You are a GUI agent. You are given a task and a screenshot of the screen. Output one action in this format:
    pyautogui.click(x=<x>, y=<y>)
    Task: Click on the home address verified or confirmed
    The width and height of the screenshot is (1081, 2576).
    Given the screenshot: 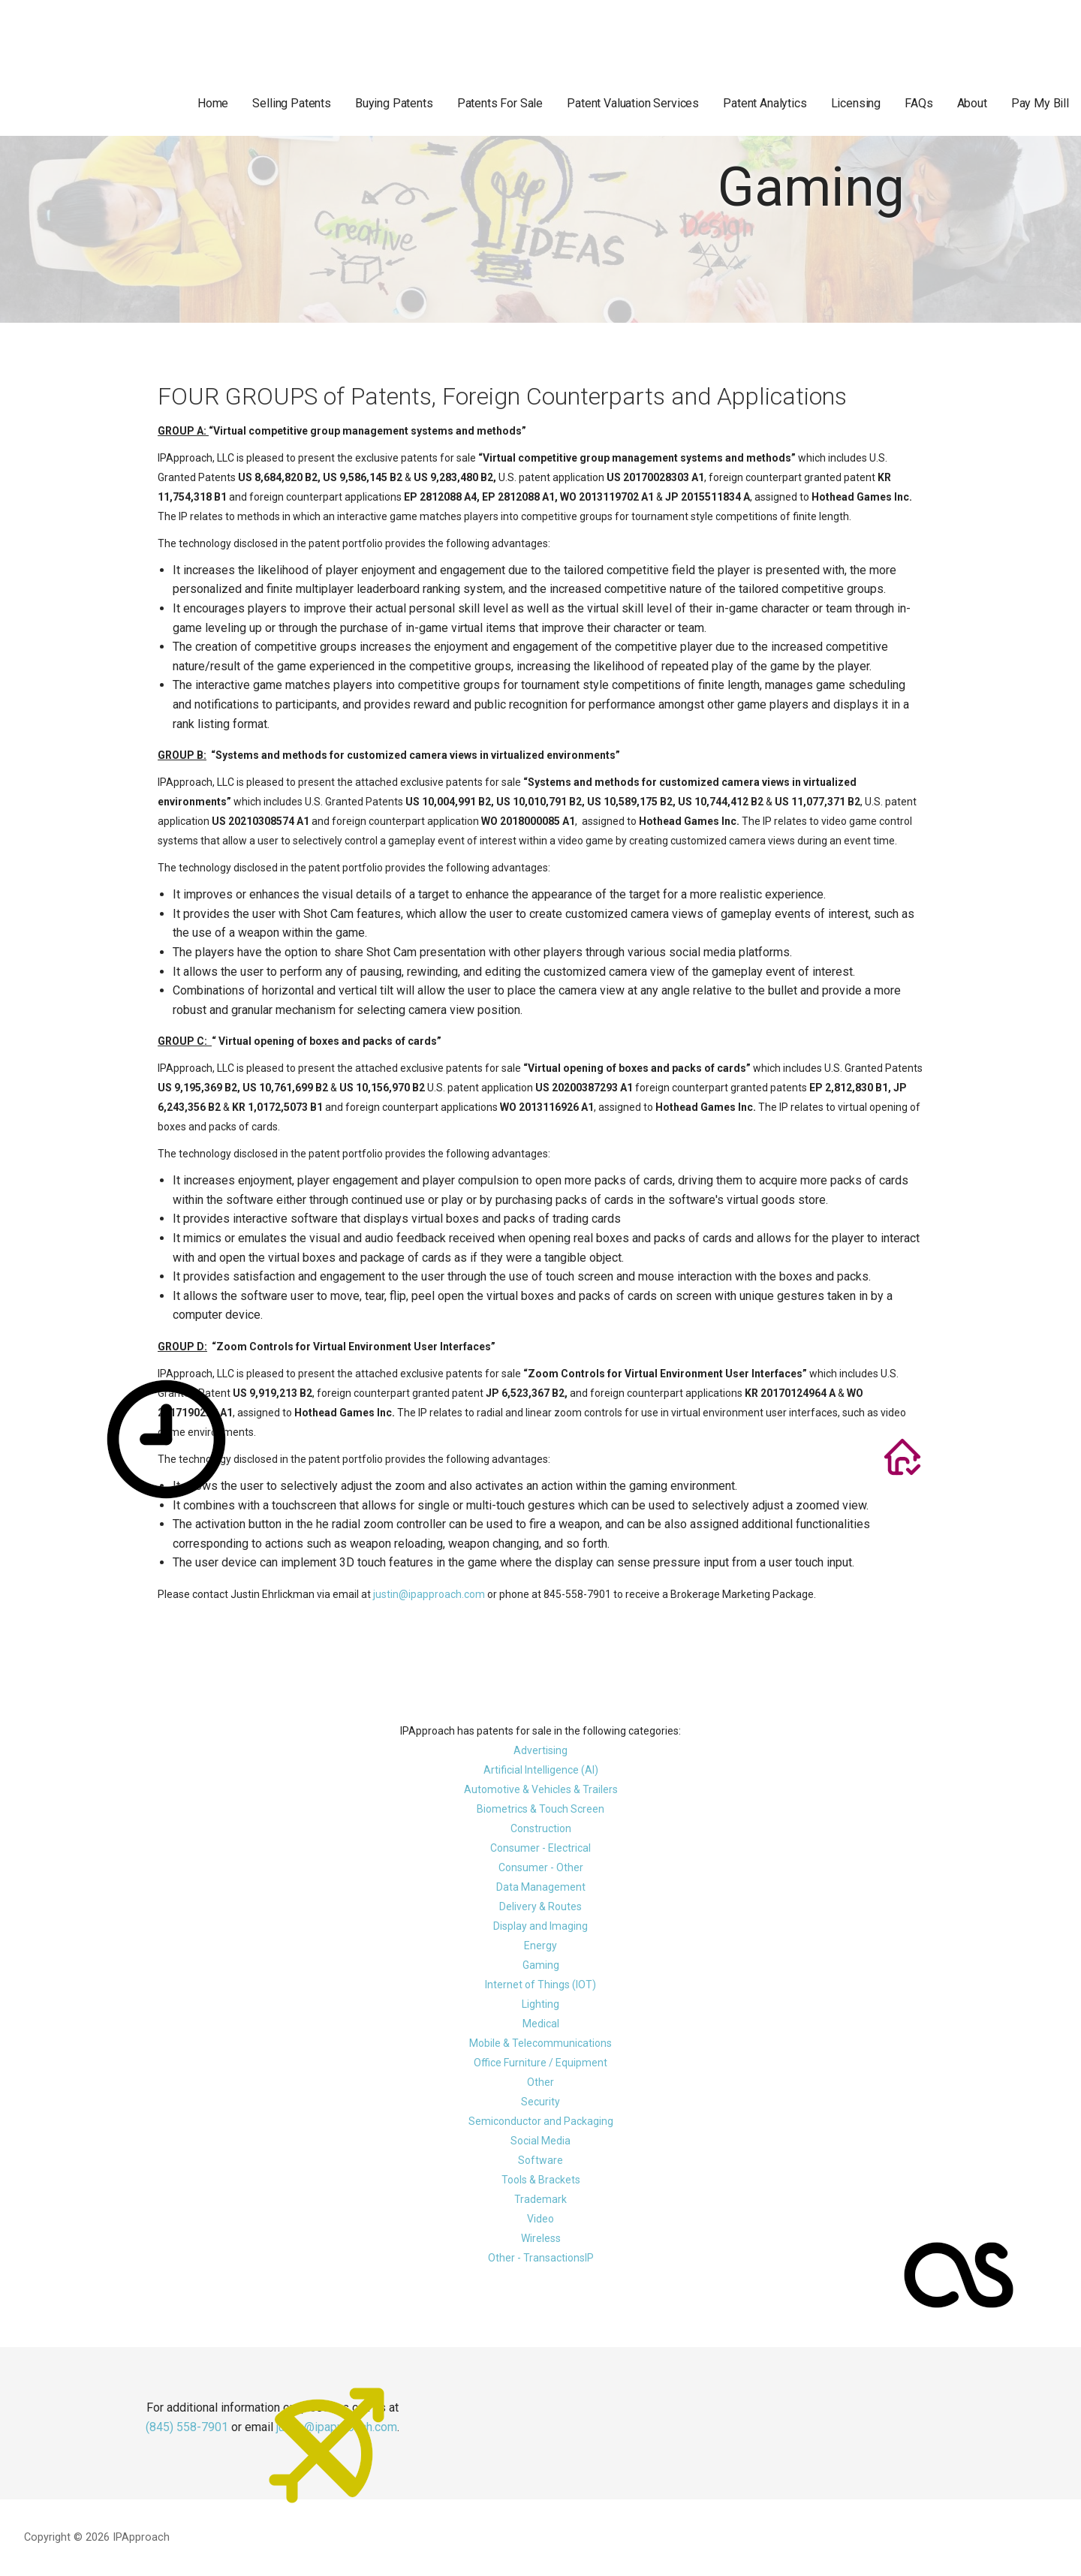 What is the action you would take?
    pyautogui.click(x=902, y=1457)
    